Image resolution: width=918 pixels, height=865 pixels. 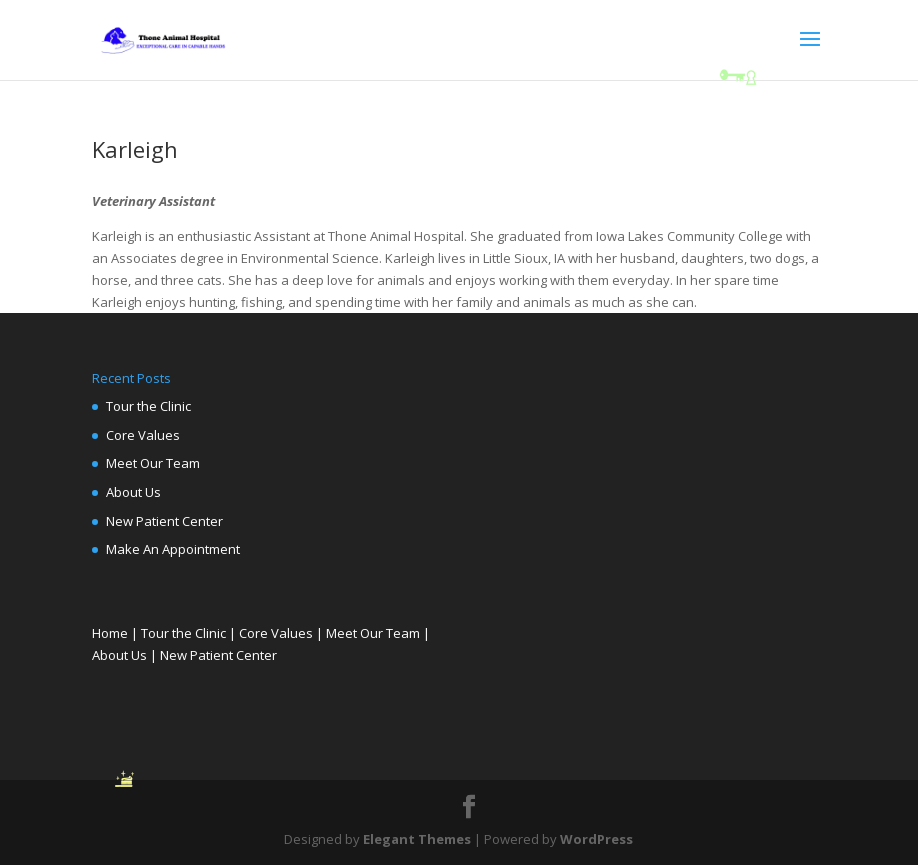 I want to click on unlock a secured item or feature, so click(x=738, y=77).